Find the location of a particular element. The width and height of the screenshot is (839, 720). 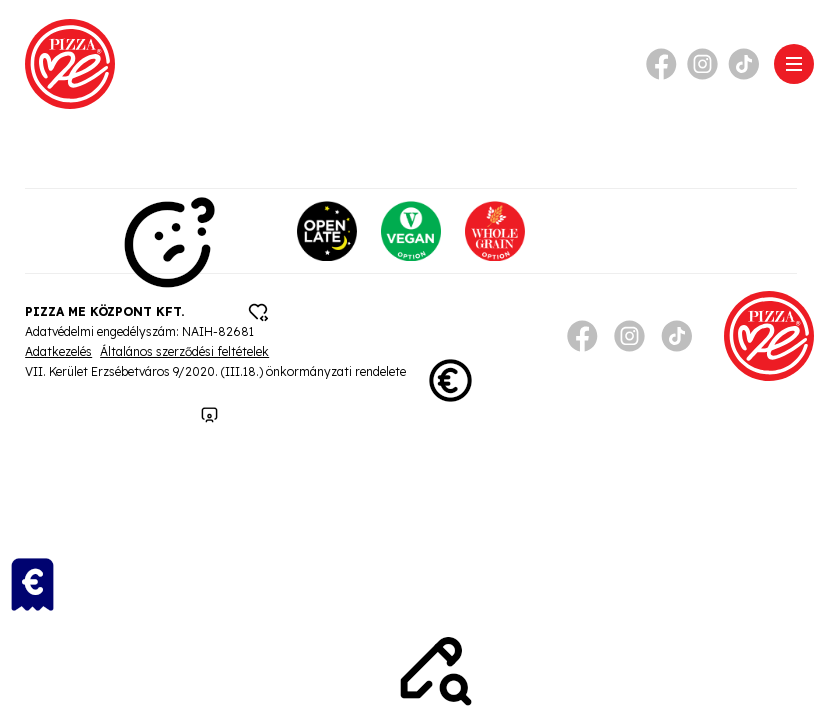

view euro payment receipt is located at coordinates (32, 584).